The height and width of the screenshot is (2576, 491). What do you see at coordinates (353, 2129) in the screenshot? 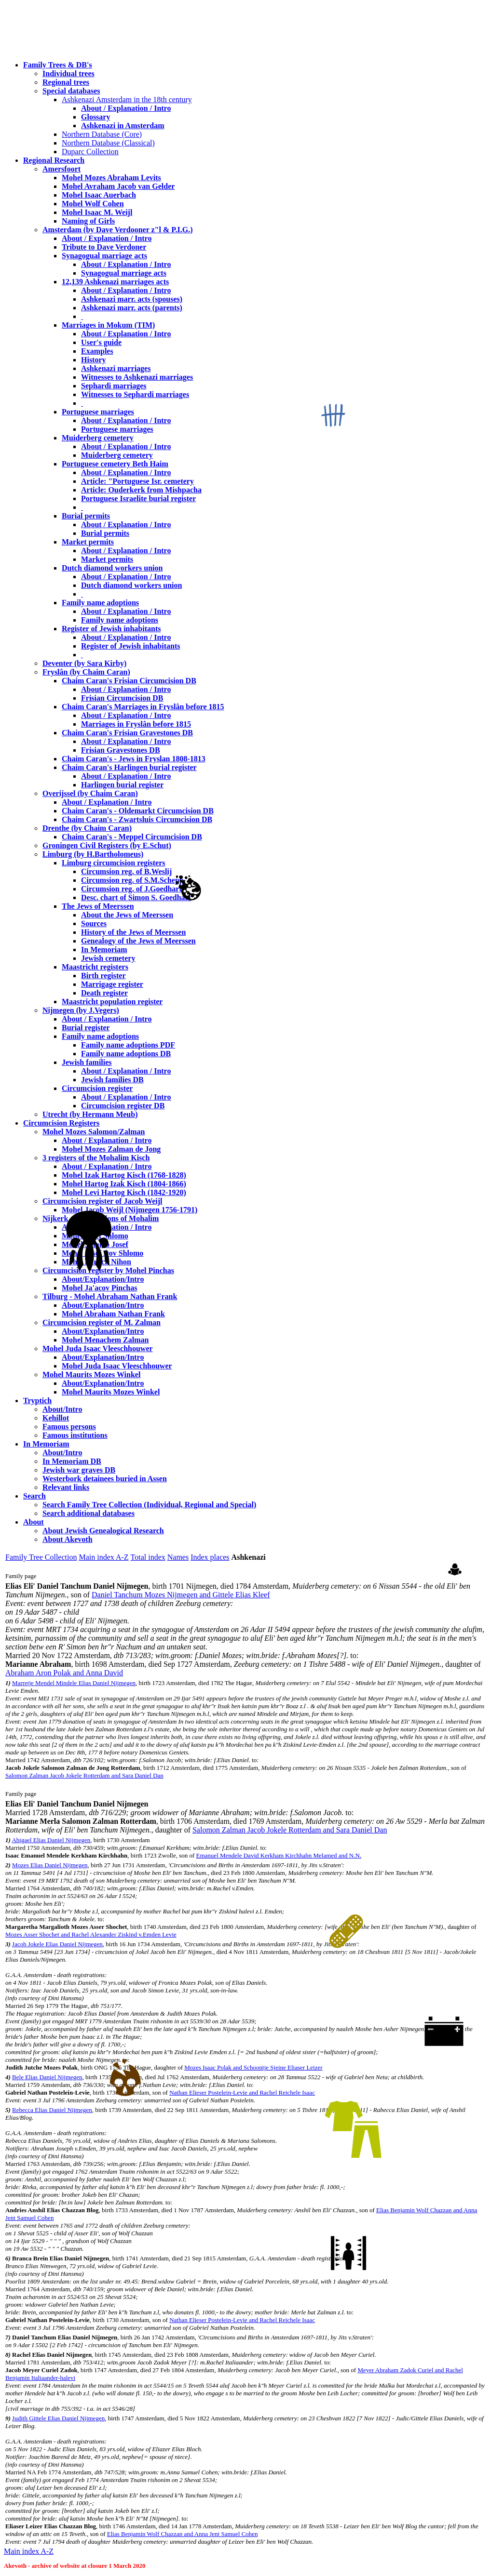
I see `browse clothing items or wardrobe` at bounding box center [353, 2129].